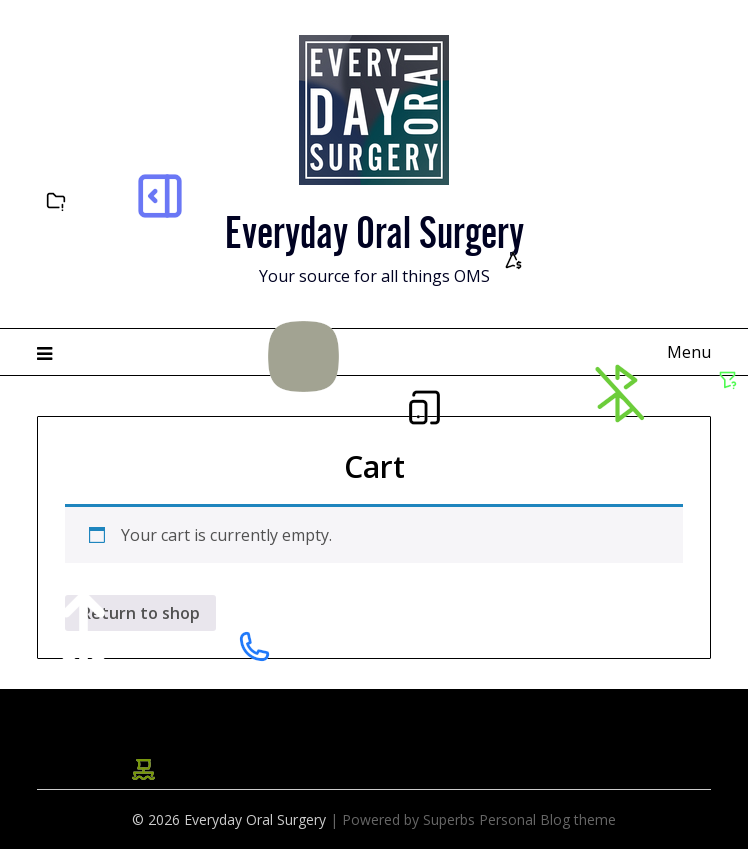 The image size is (748, 849). What do you see at coordinates (617, 393) in the screenshot?
I see `bluetooth is disabled or turned off` at bounding box center [617, 393].